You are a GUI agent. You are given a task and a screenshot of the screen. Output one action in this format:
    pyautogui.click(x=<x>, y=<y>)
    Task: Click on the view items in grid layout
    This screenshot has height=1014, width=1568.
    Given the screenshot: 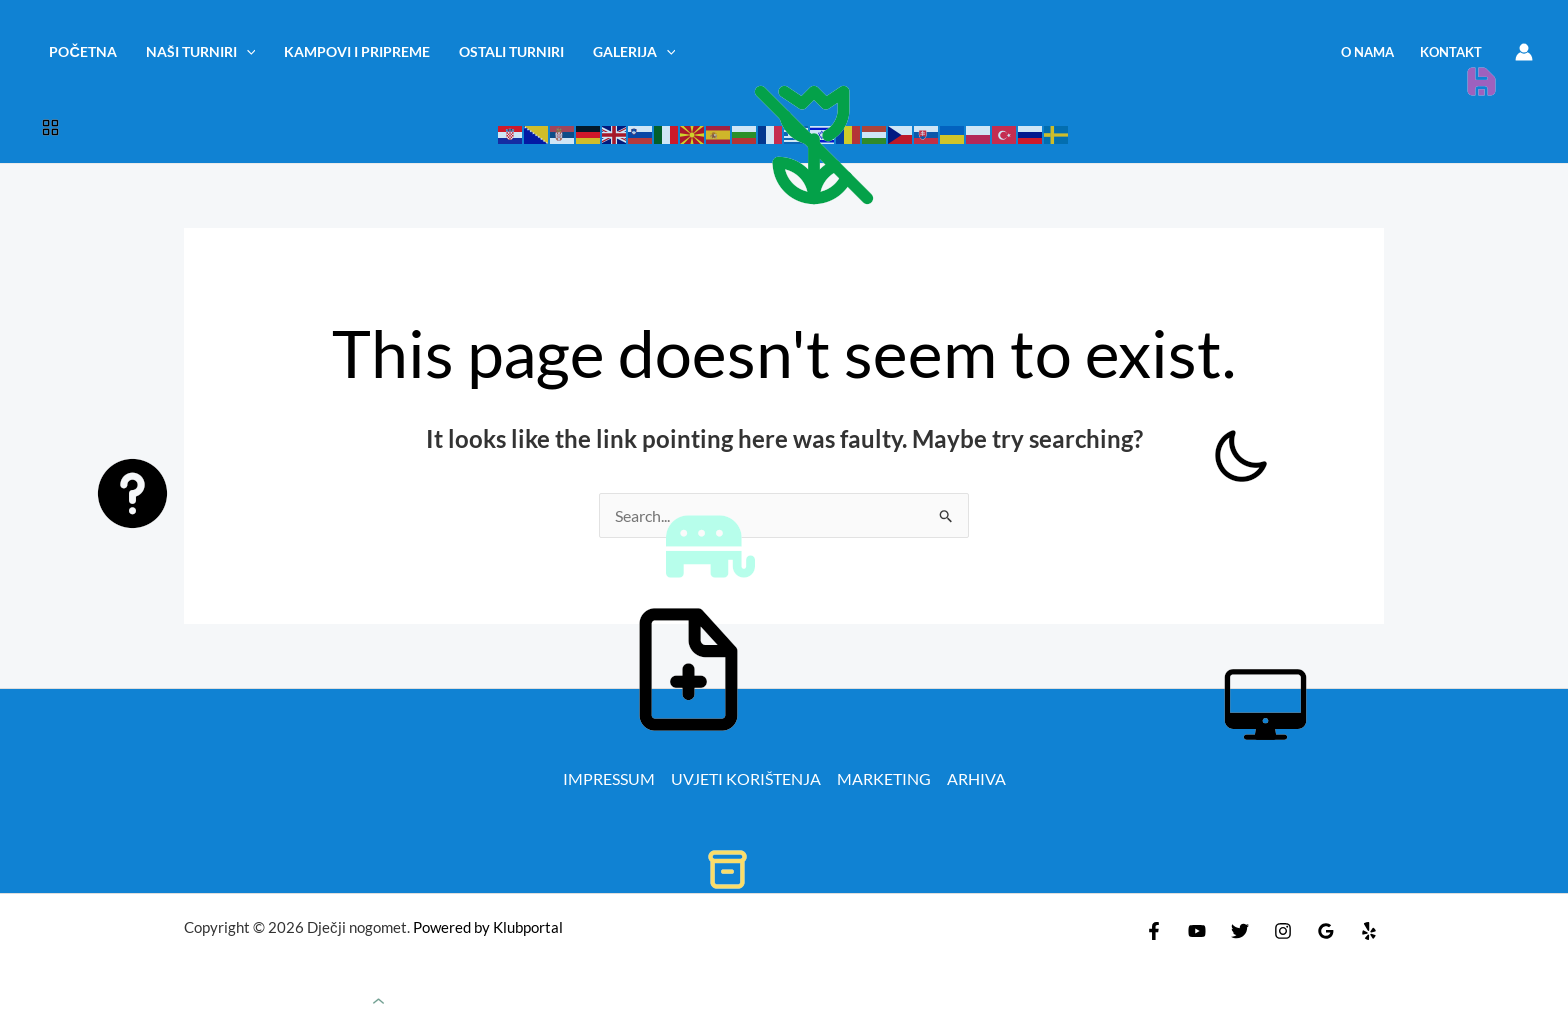 What is the action you would take?
    pyautogui.click(x=50, y=127)
    